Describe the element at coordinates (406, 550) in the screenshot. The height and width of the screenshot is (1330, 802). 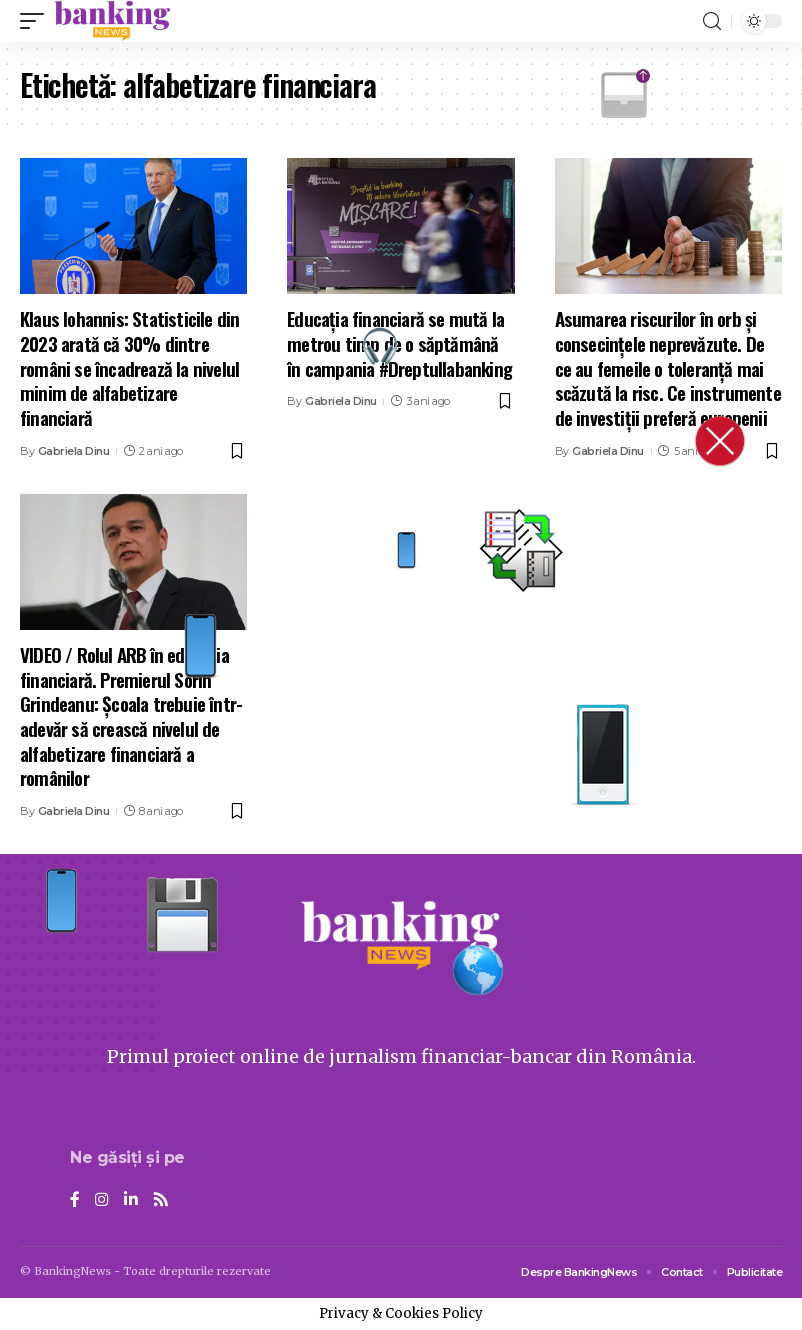
I see `represents a connected iPhone 11 device` at that location.